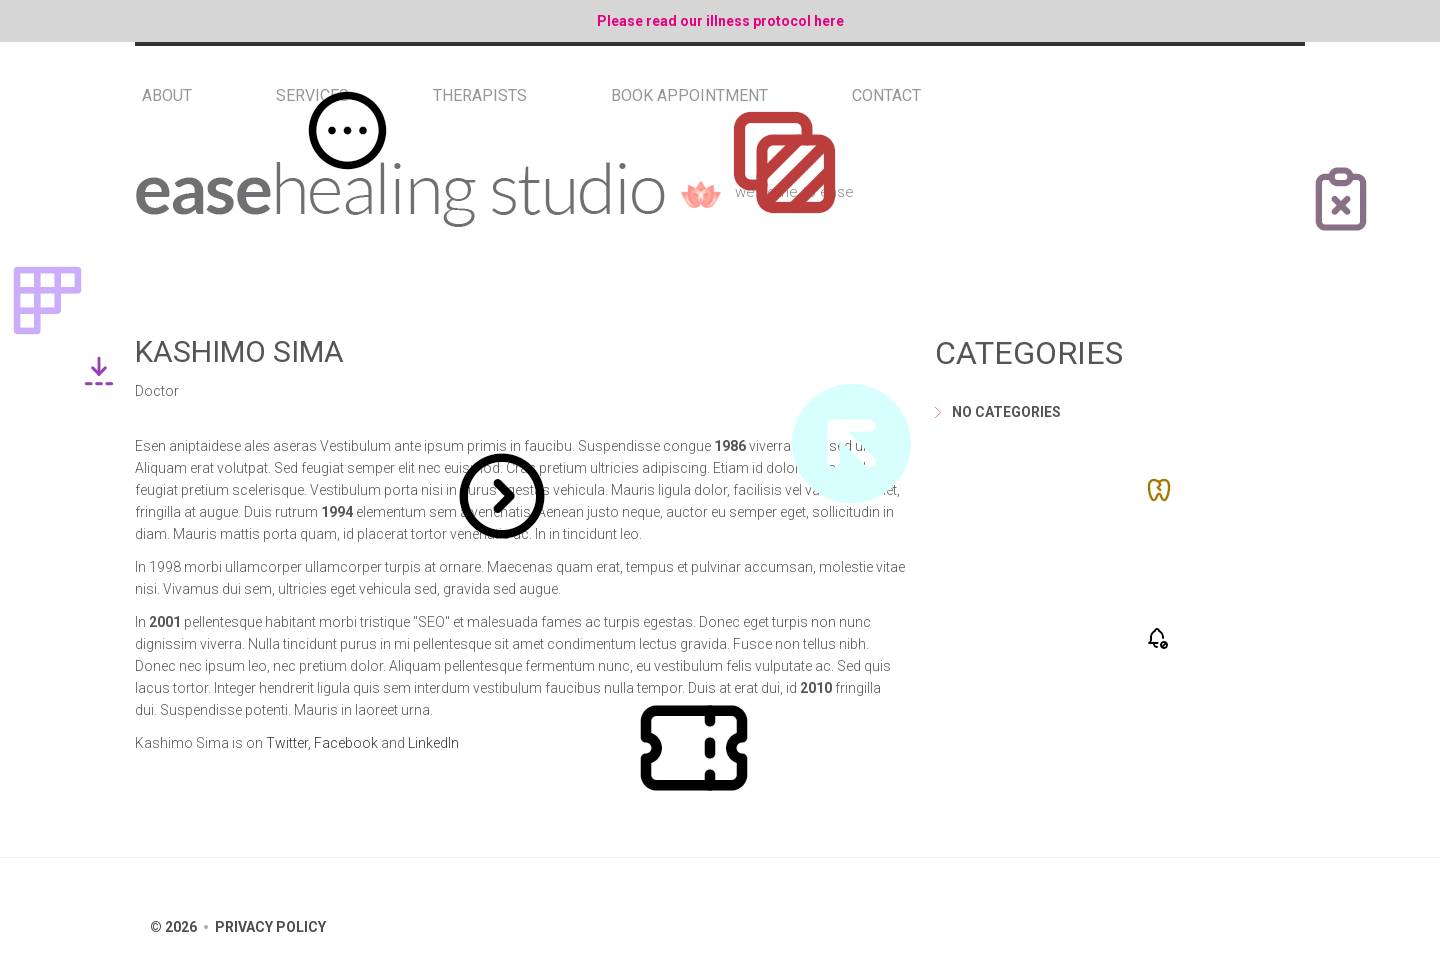  What do you see at coordinates (784, 162) in the screenshot?
I see `select multiple items or objects` at bounding box center [784, 162].